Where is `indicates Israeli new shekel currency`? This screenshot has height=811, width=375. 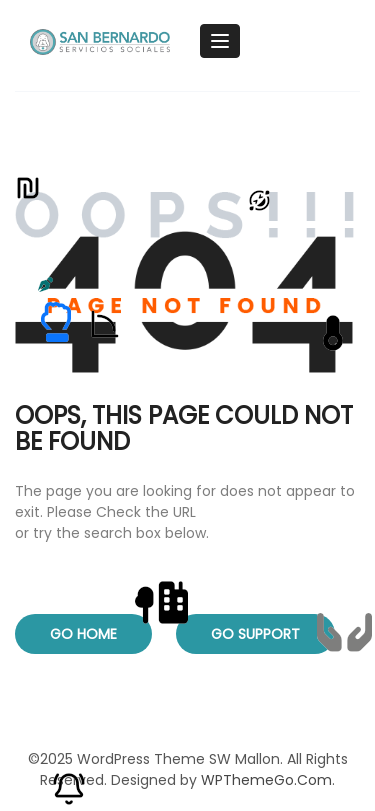
indicates Israeli new shekel currency is located at coordinates (28, 188).